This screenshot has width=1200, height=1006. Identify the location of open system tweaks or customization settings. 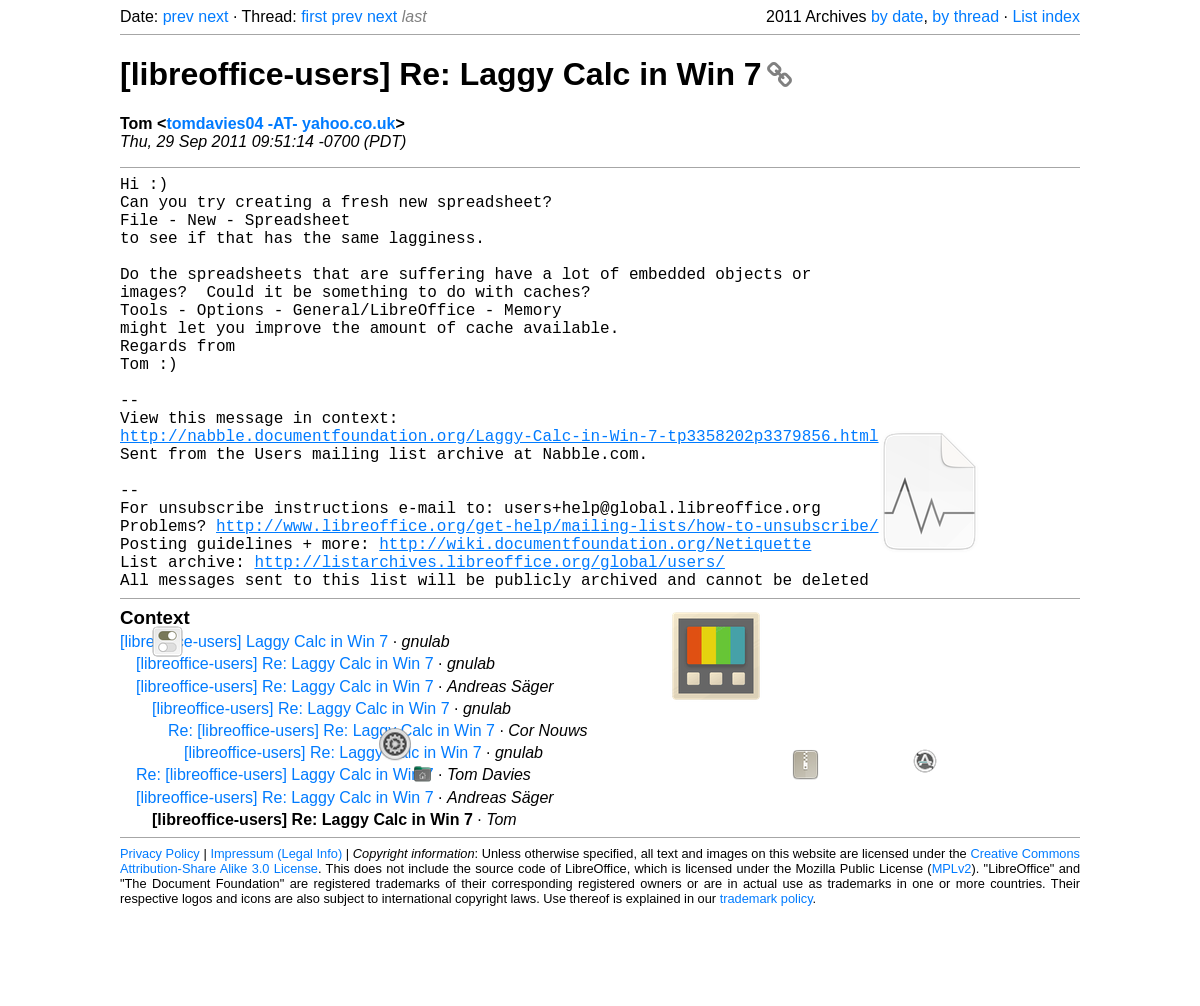
(167, 641).